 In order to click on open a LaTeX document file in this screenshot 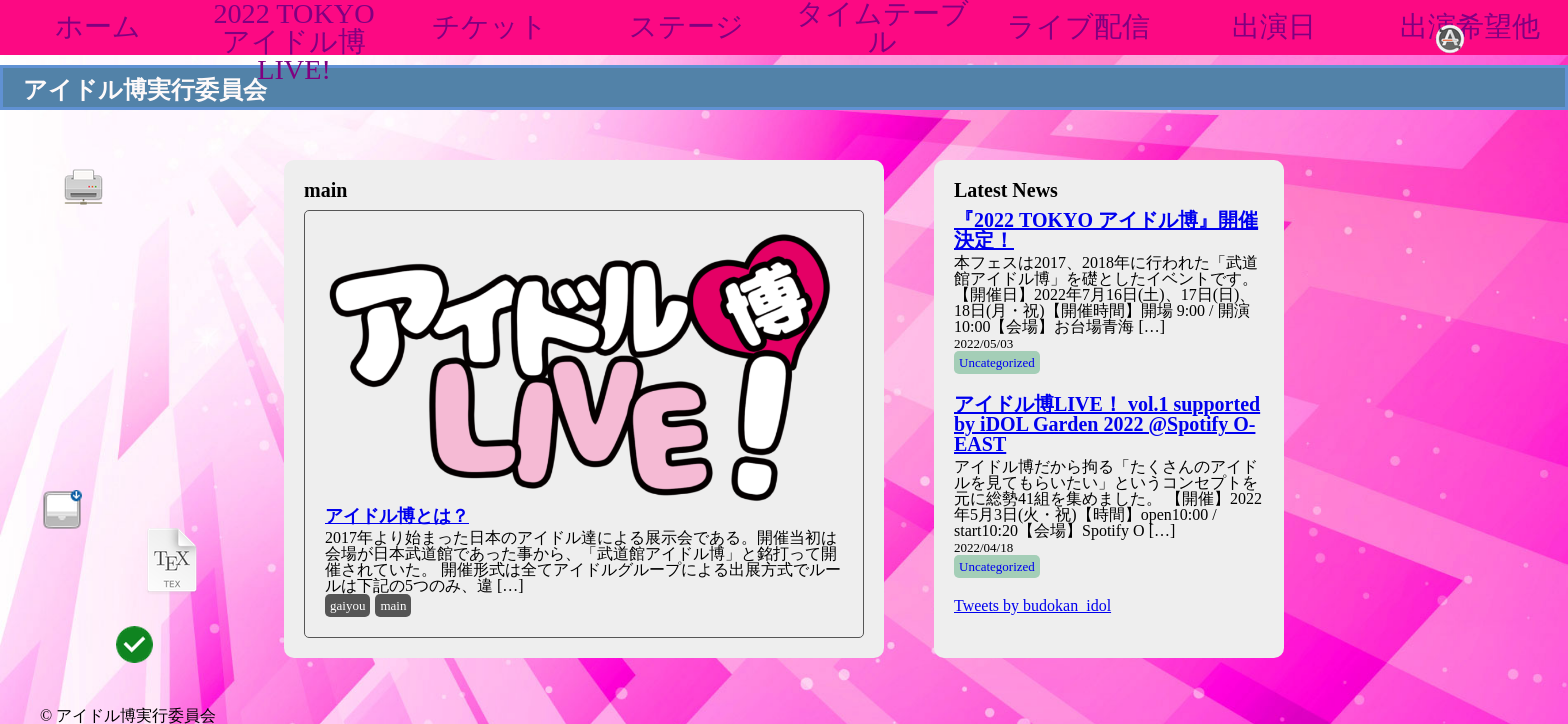, I will do `click(172, 561)`.